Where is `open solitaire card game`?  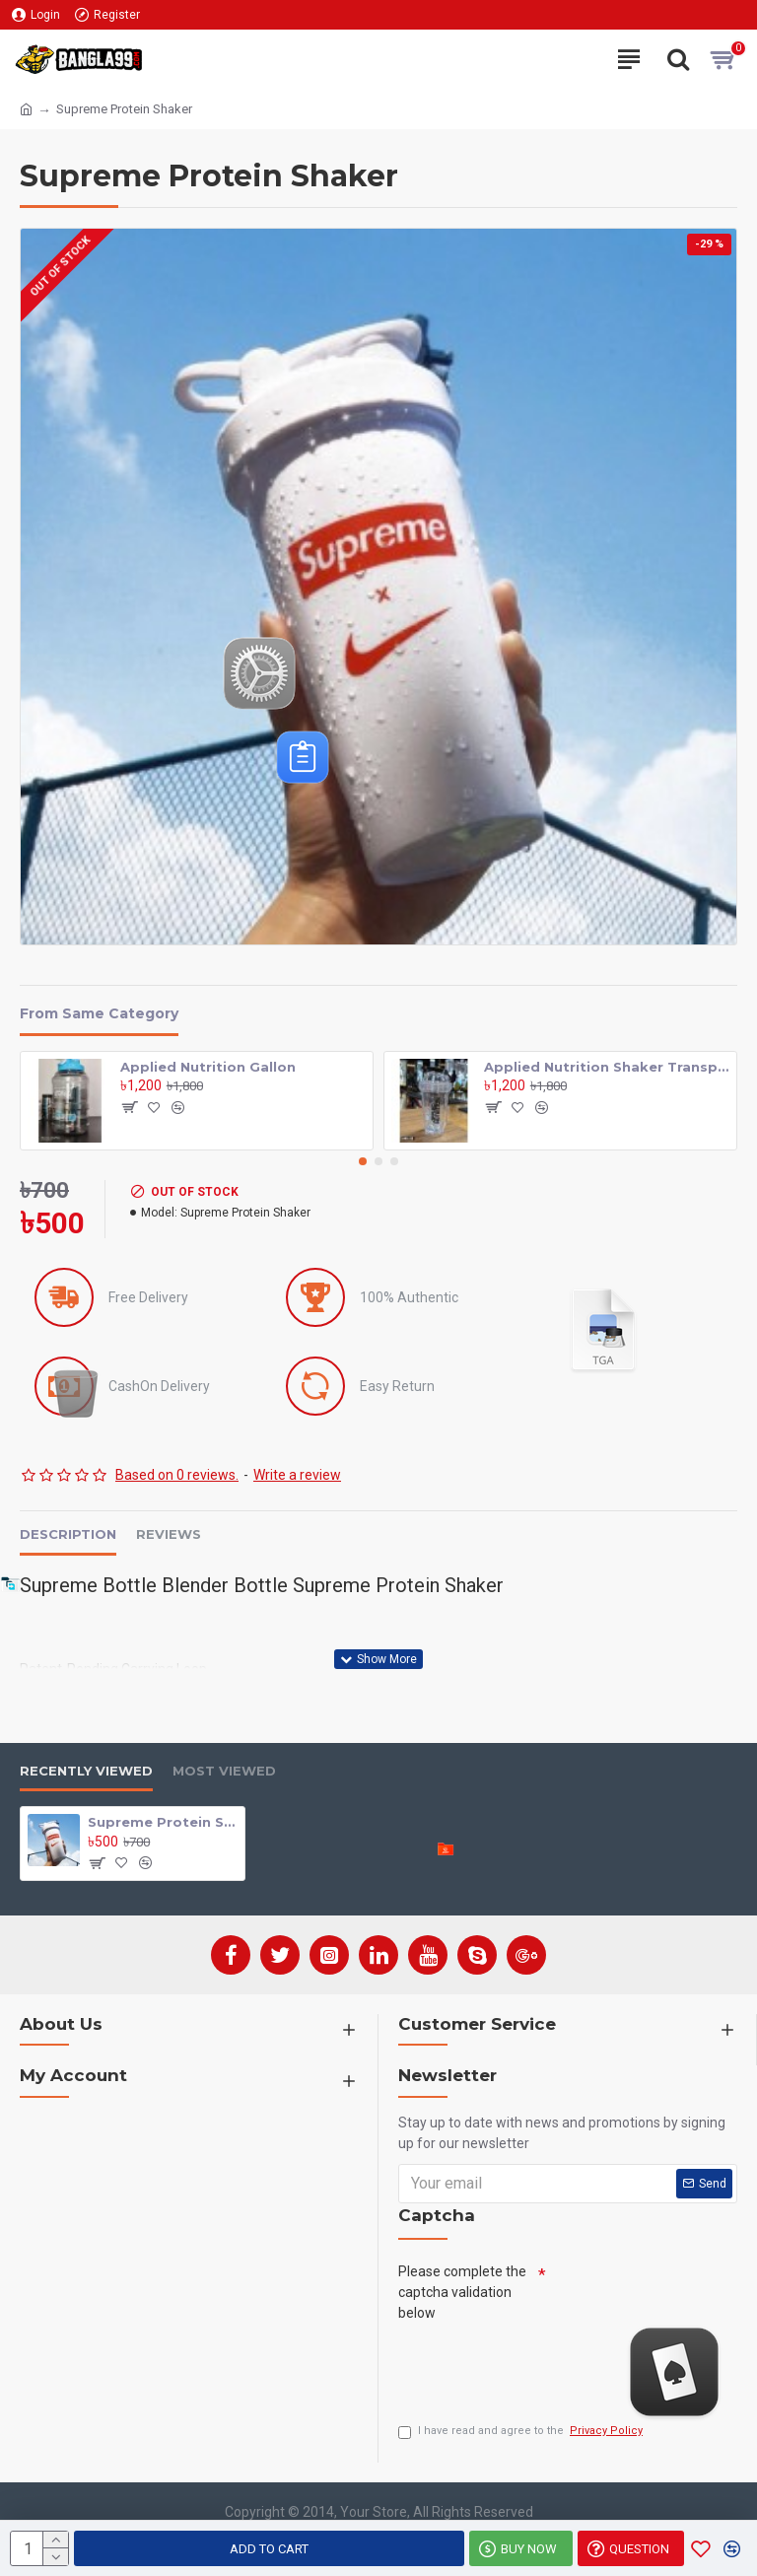
open solitaire card game is located at coordinates (674, 2372).